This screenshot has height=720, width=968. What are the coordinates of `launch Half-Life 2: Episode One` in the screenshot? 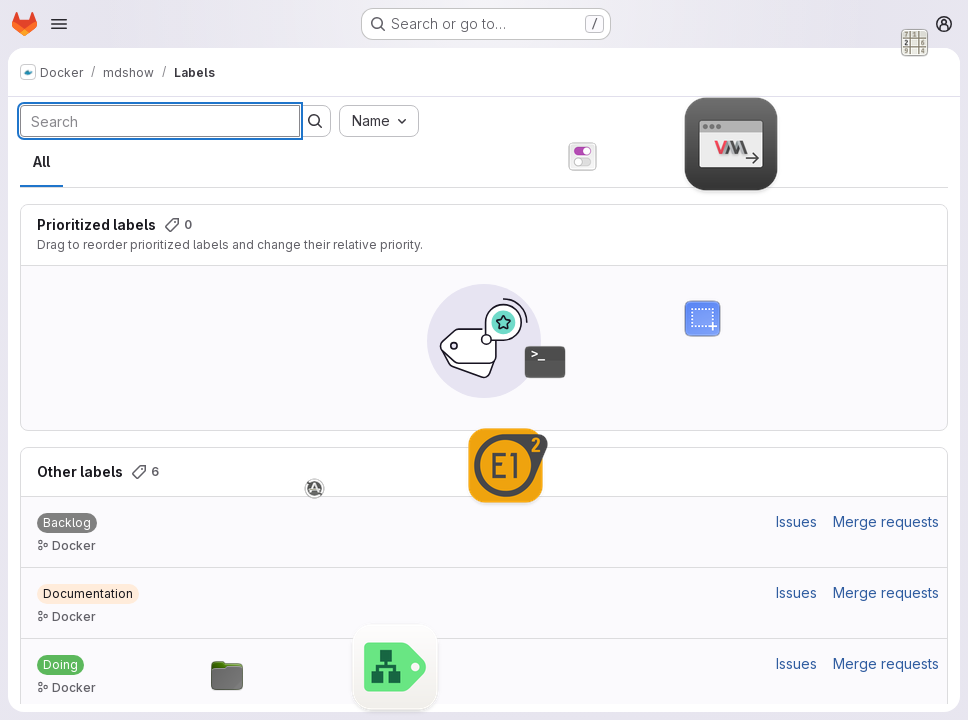 It's located at (505, 465).